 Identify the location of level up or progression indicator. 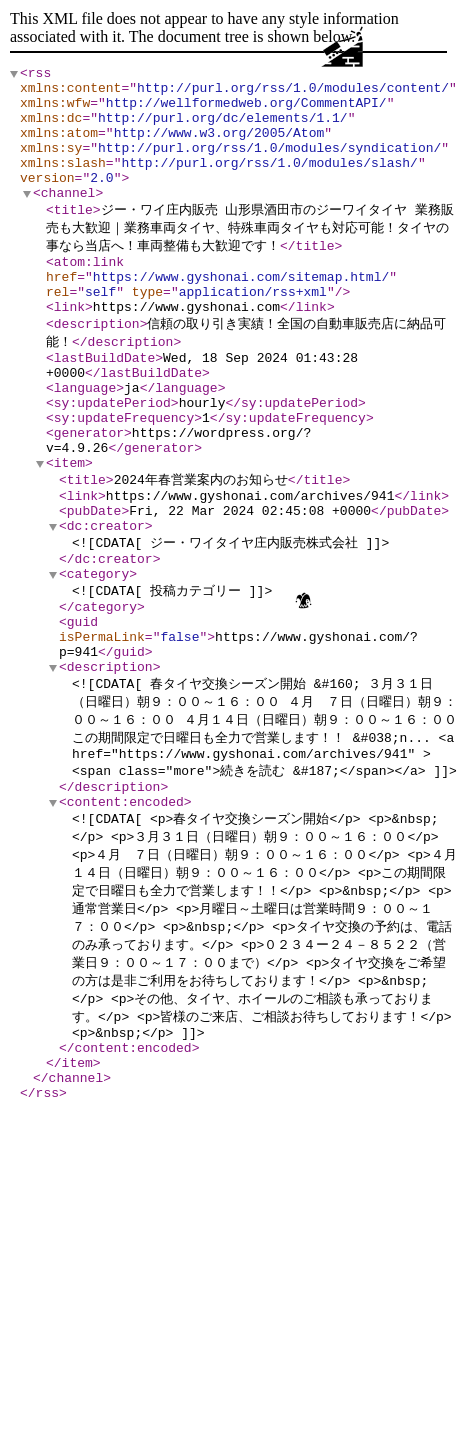
(342, 46).